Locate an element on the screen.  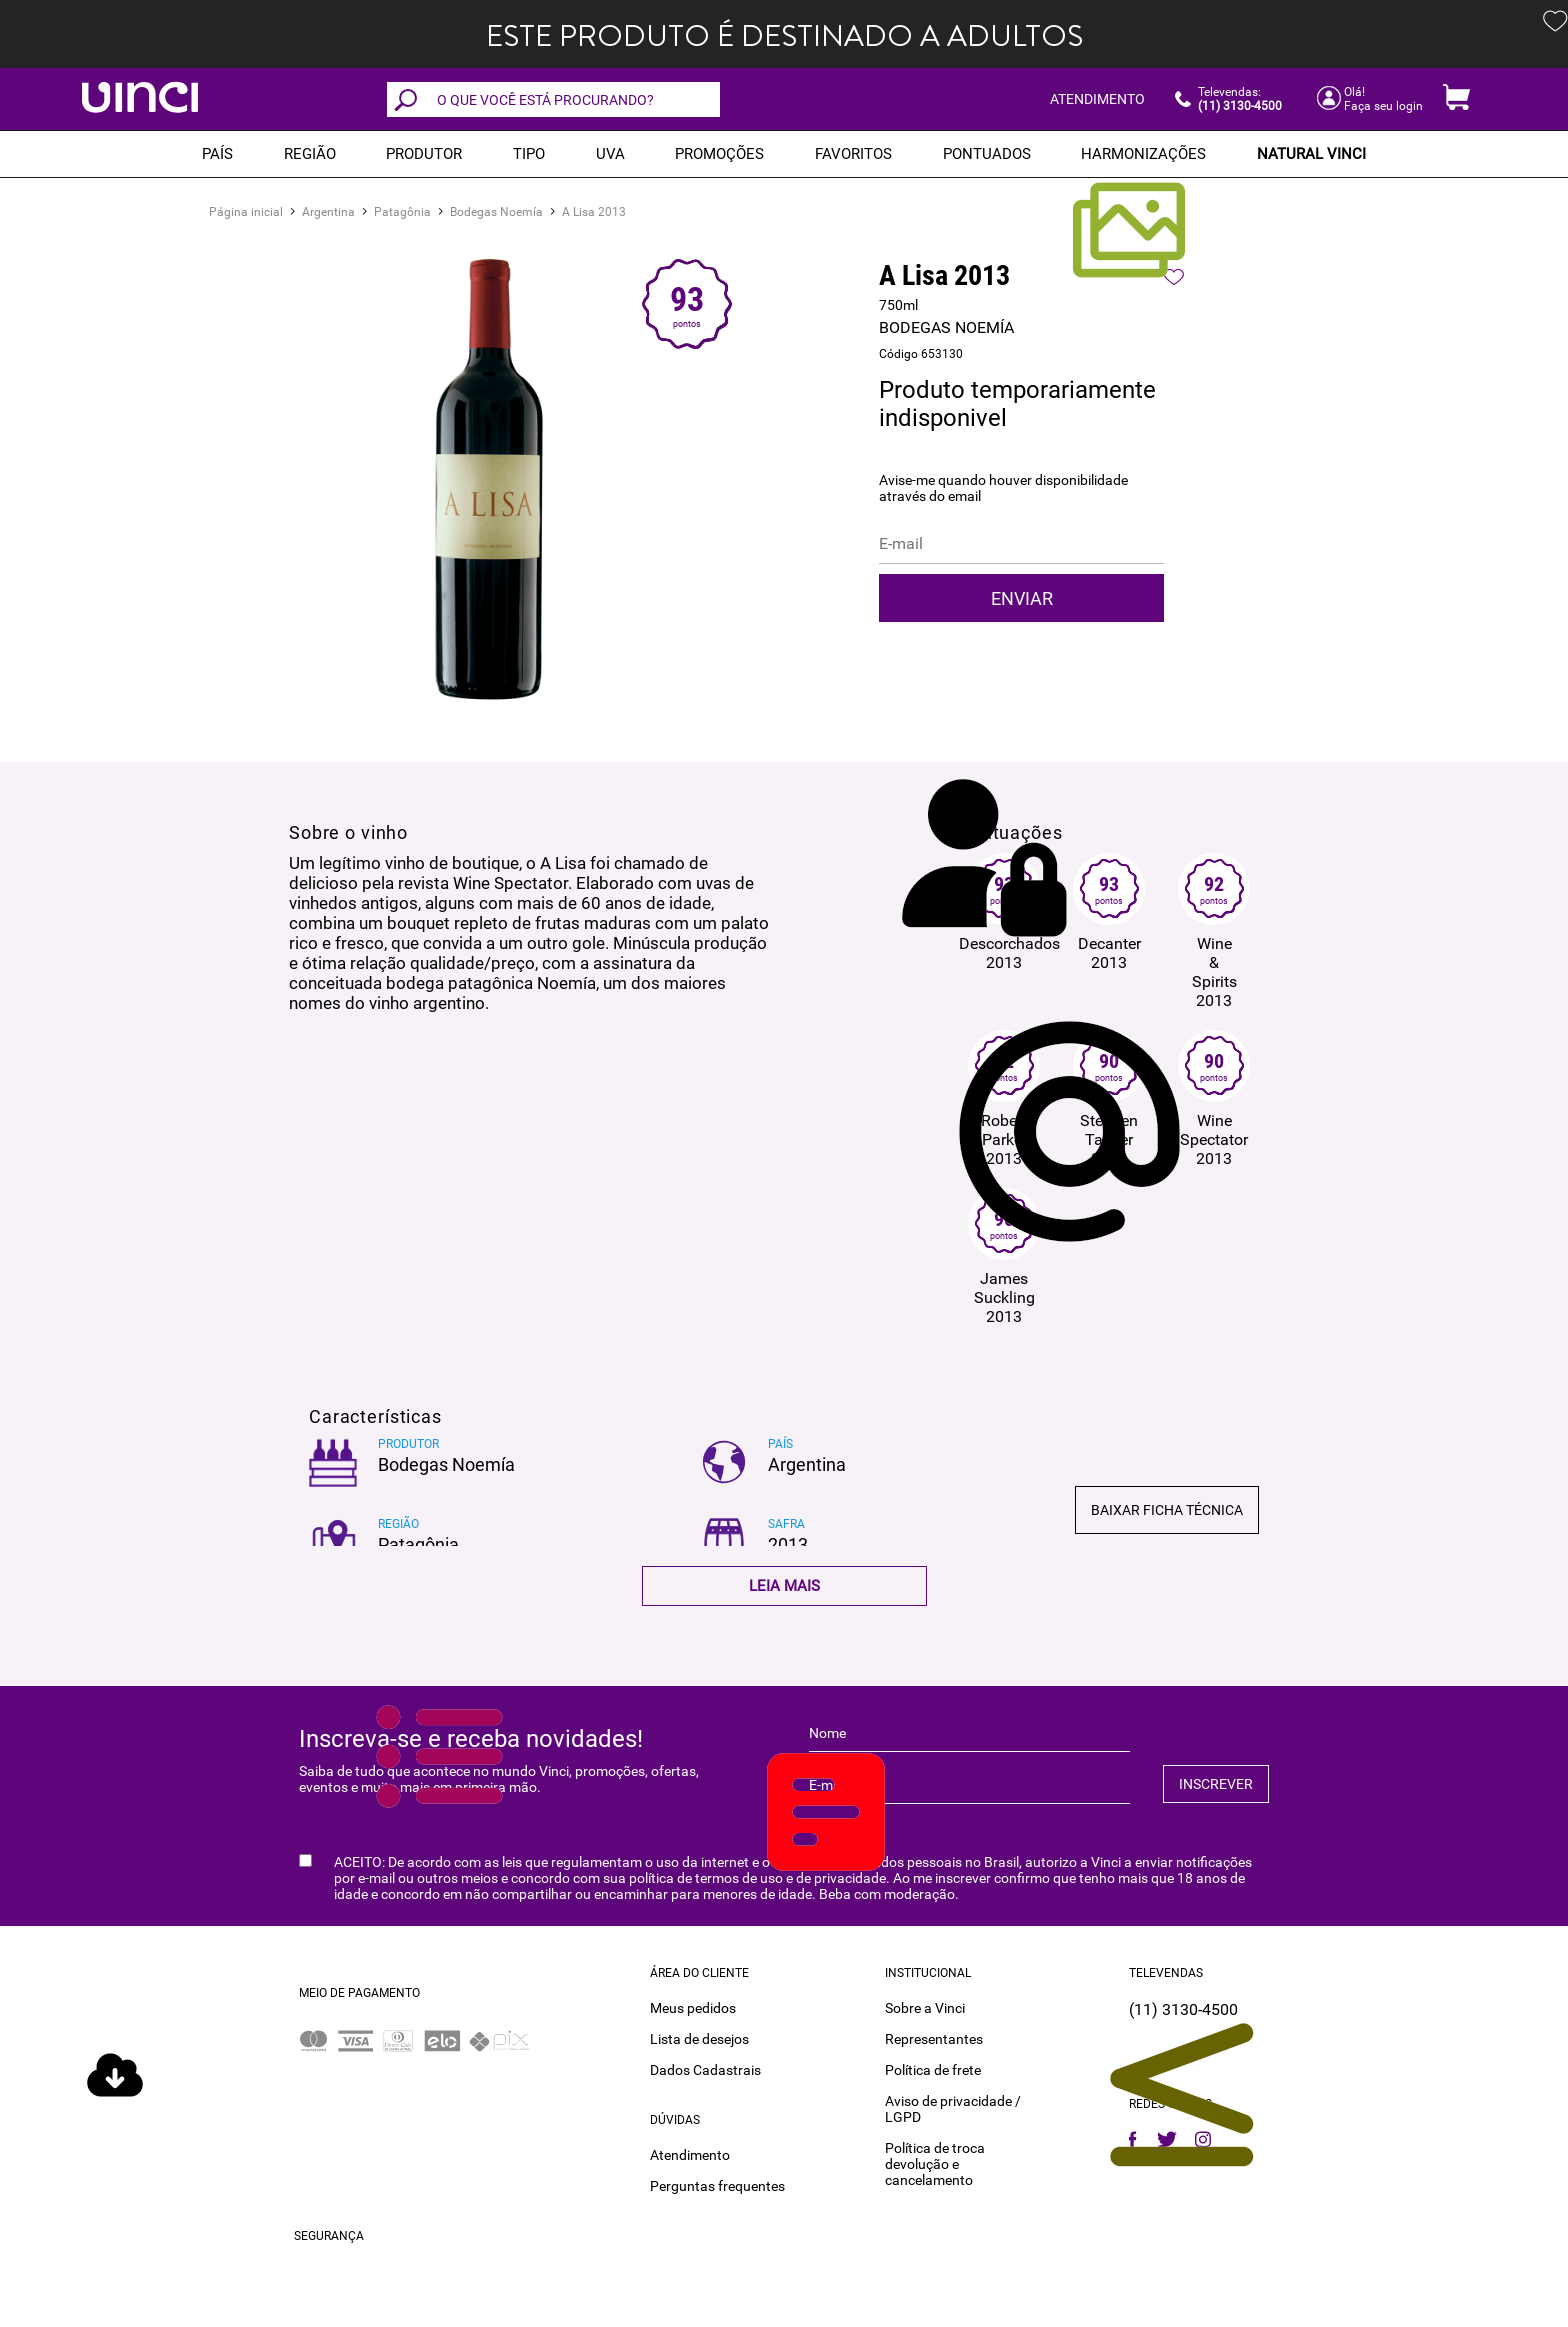
view items in a bulleted list format is located at coordinates (439, 1756).